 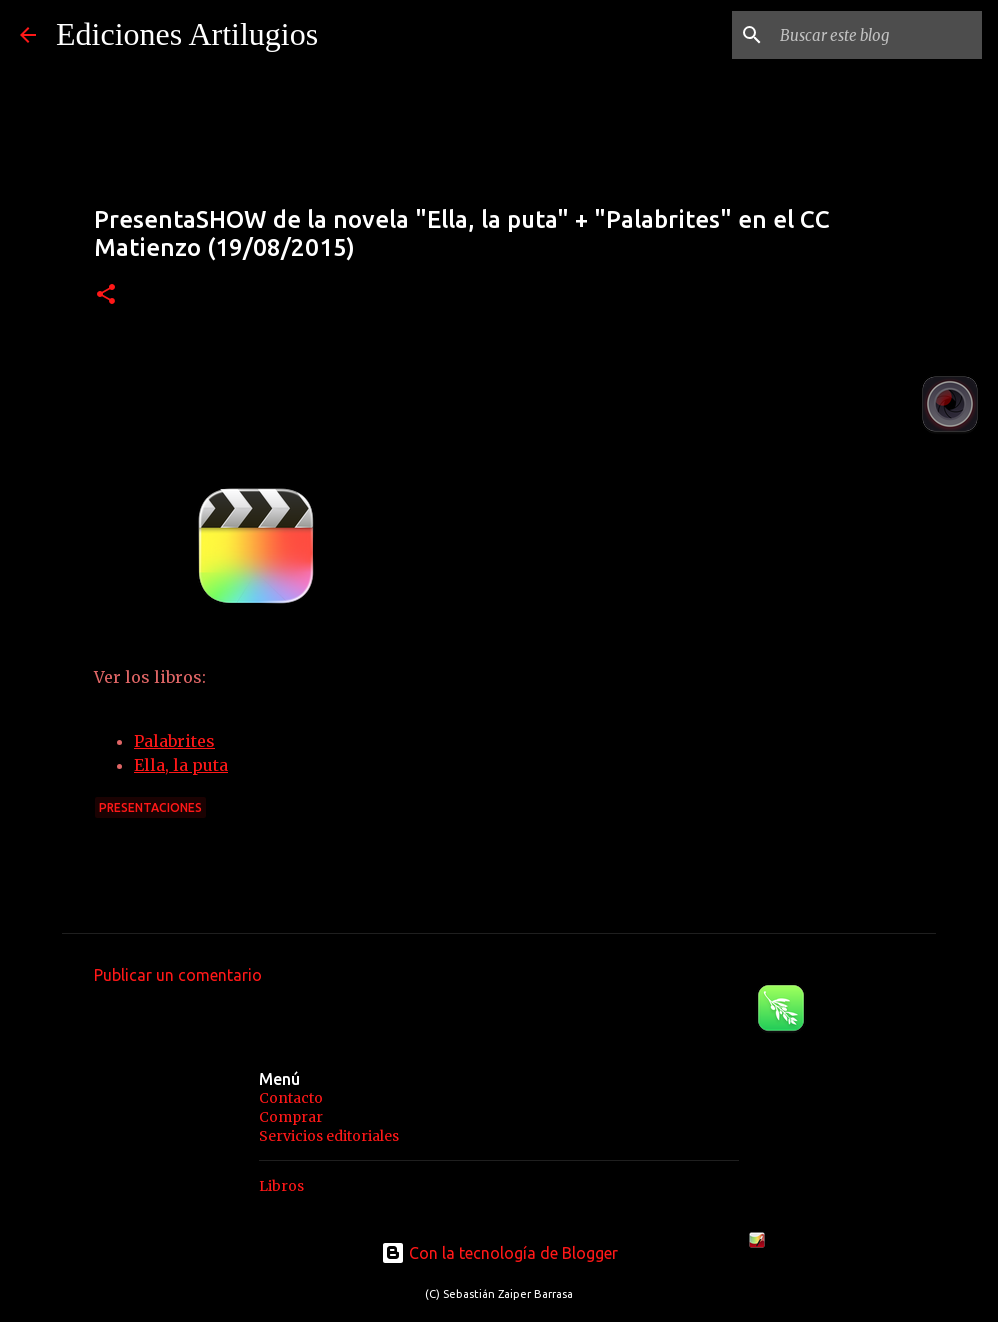 What do you see at coordinates (781, 1008) in the screenshot?
I see `open olive video editor` at bounding box center [781, 1008].